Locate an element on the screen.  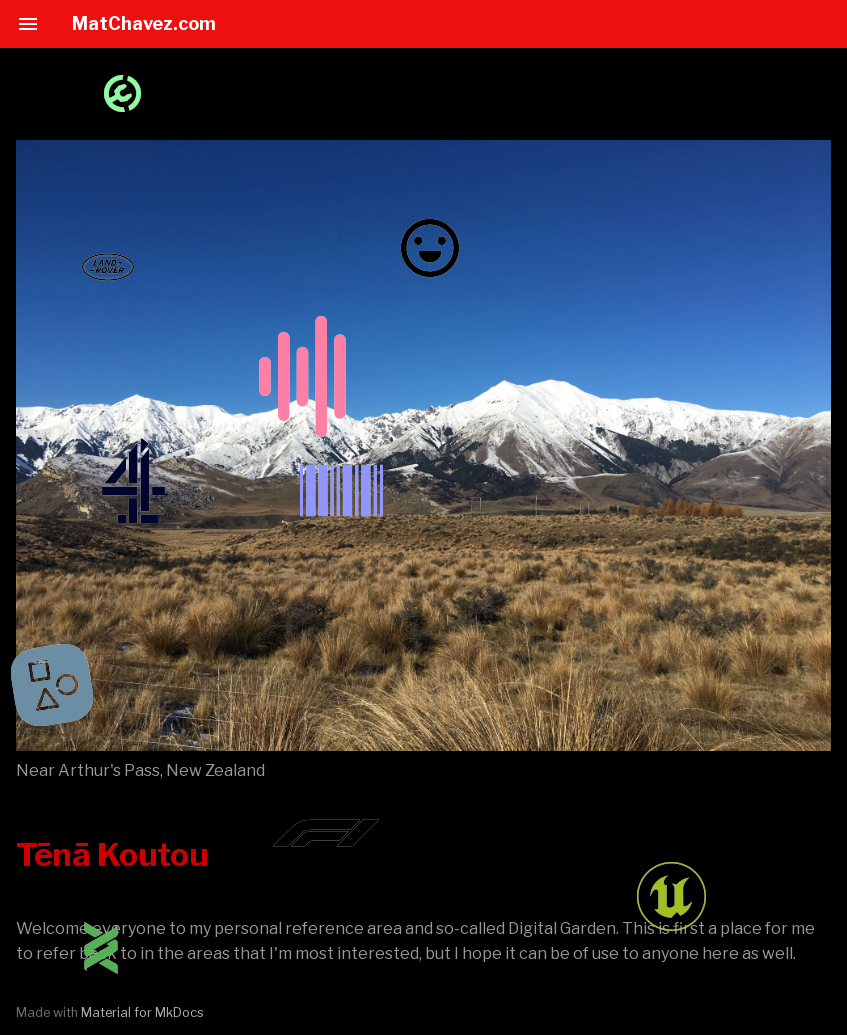
open clyp audio sharing platform is located at coordinates (302, 376).